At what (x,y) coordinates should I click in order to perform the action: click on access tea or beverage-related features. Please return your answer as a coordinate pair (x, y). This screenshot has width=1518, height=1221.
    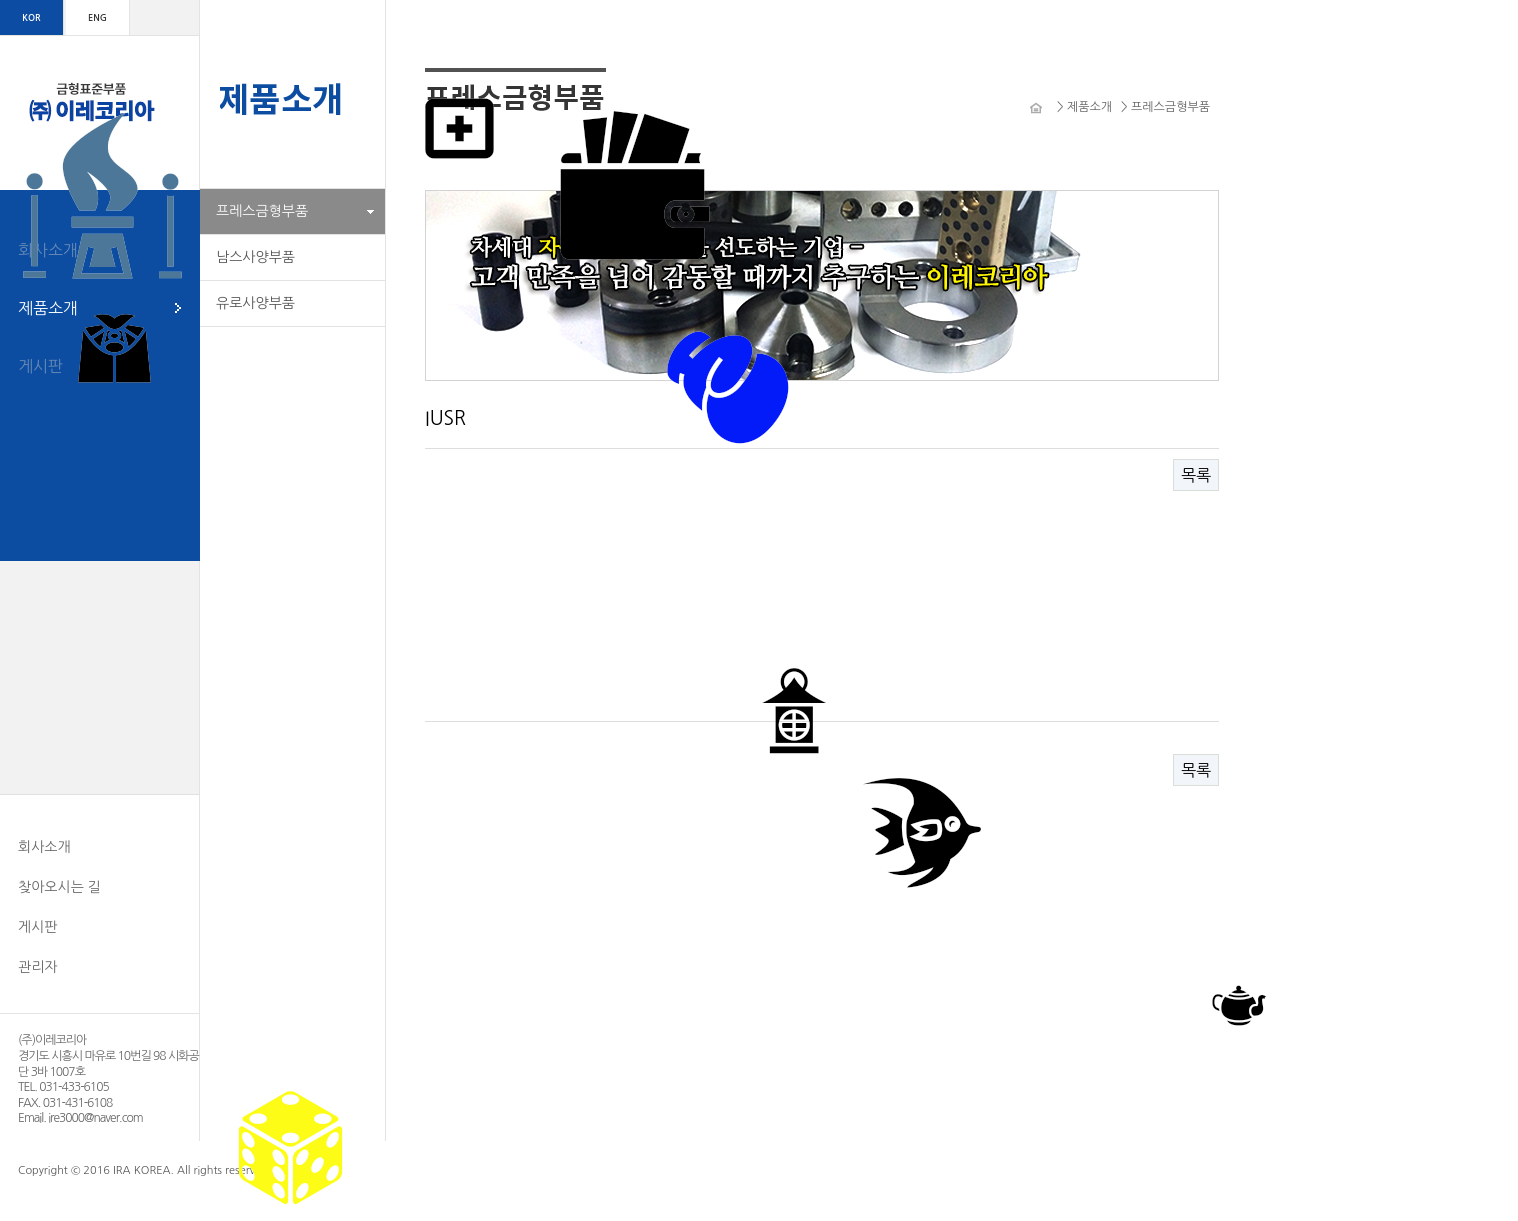
    Looking at the image, I should click on (1239, 1005).